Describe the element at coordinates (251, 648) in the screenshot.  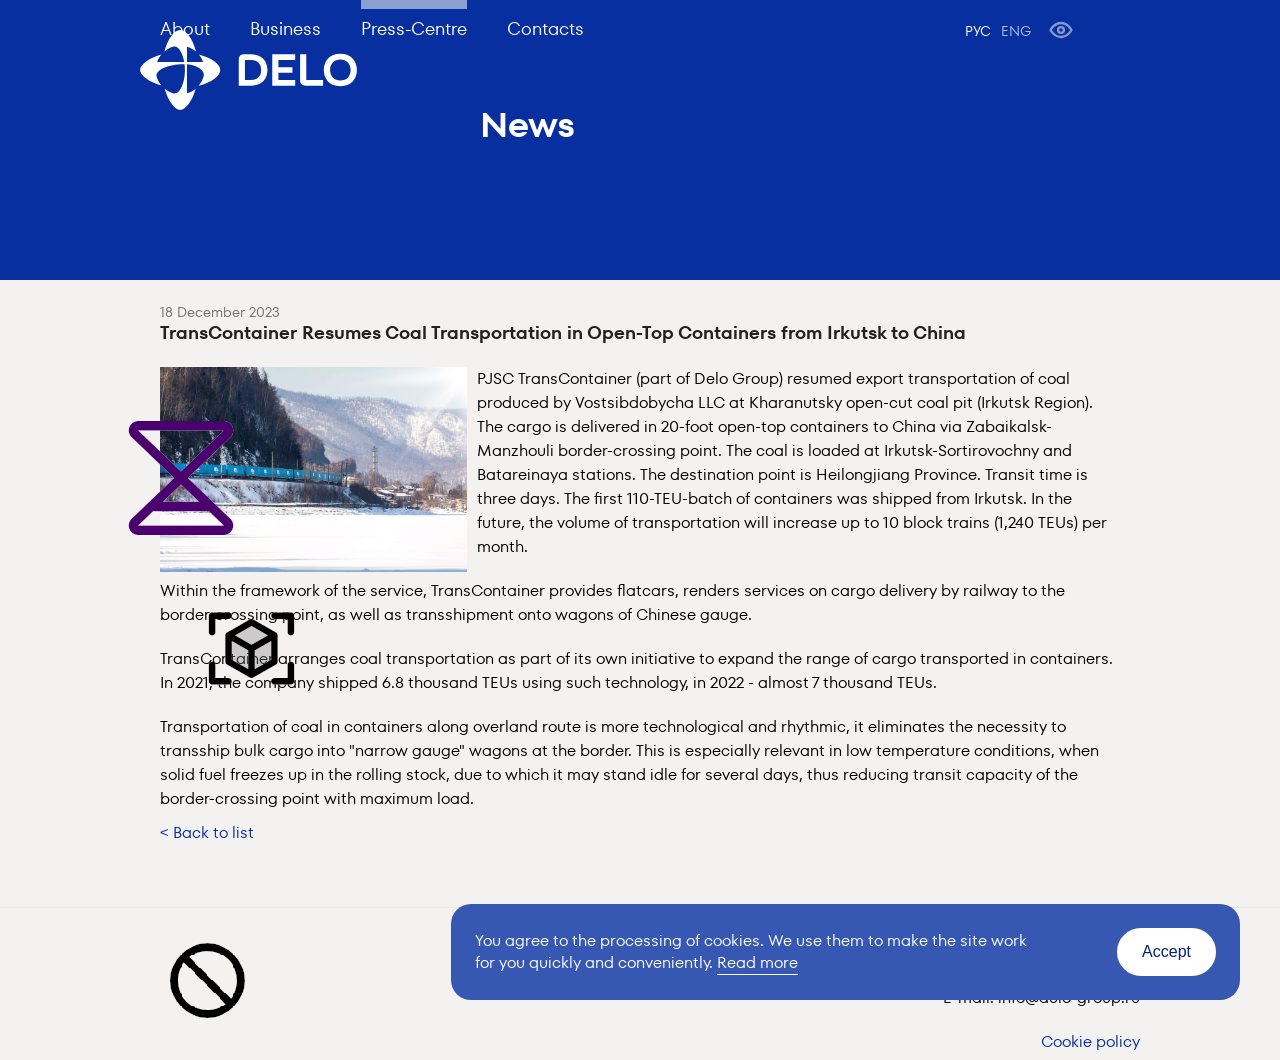
I see `scan or capture a 3D object` at that location.